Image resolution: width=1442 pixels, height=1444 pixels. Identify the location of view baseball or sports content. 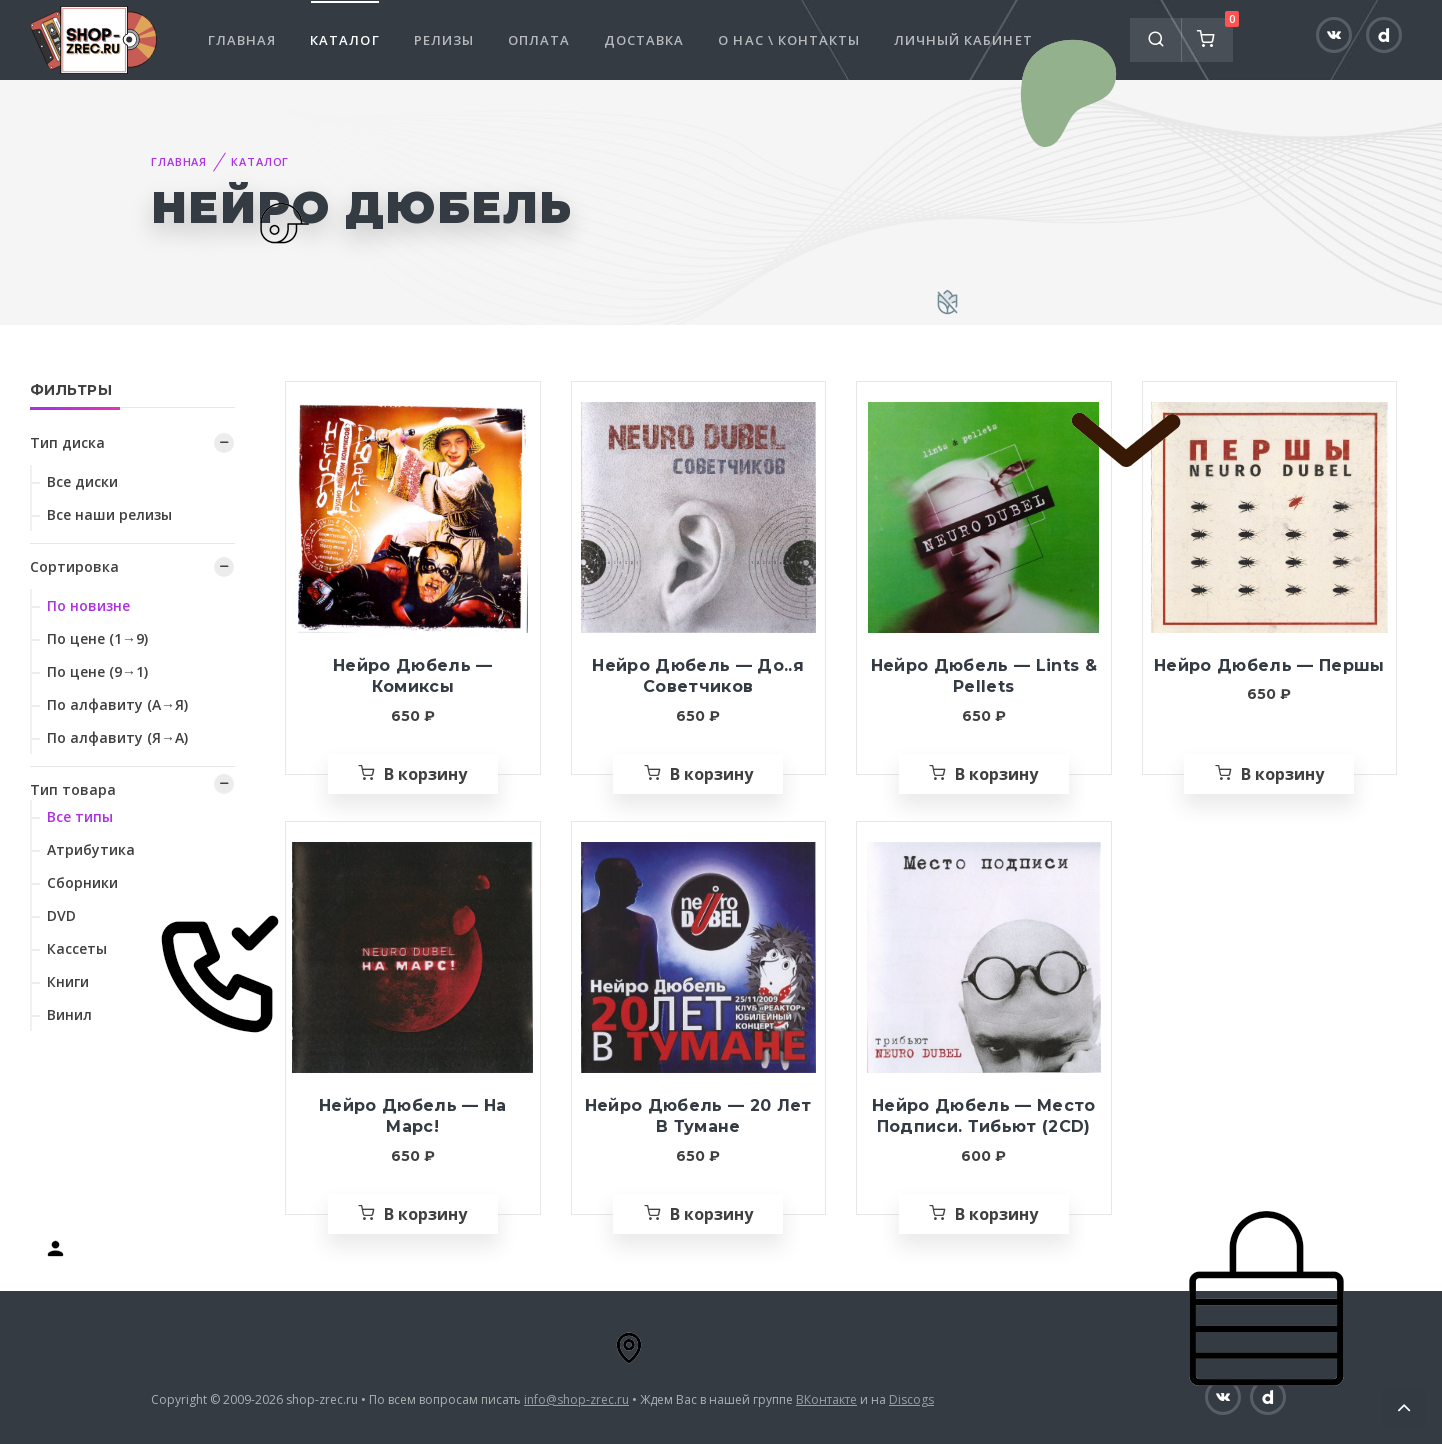
(283, 224).